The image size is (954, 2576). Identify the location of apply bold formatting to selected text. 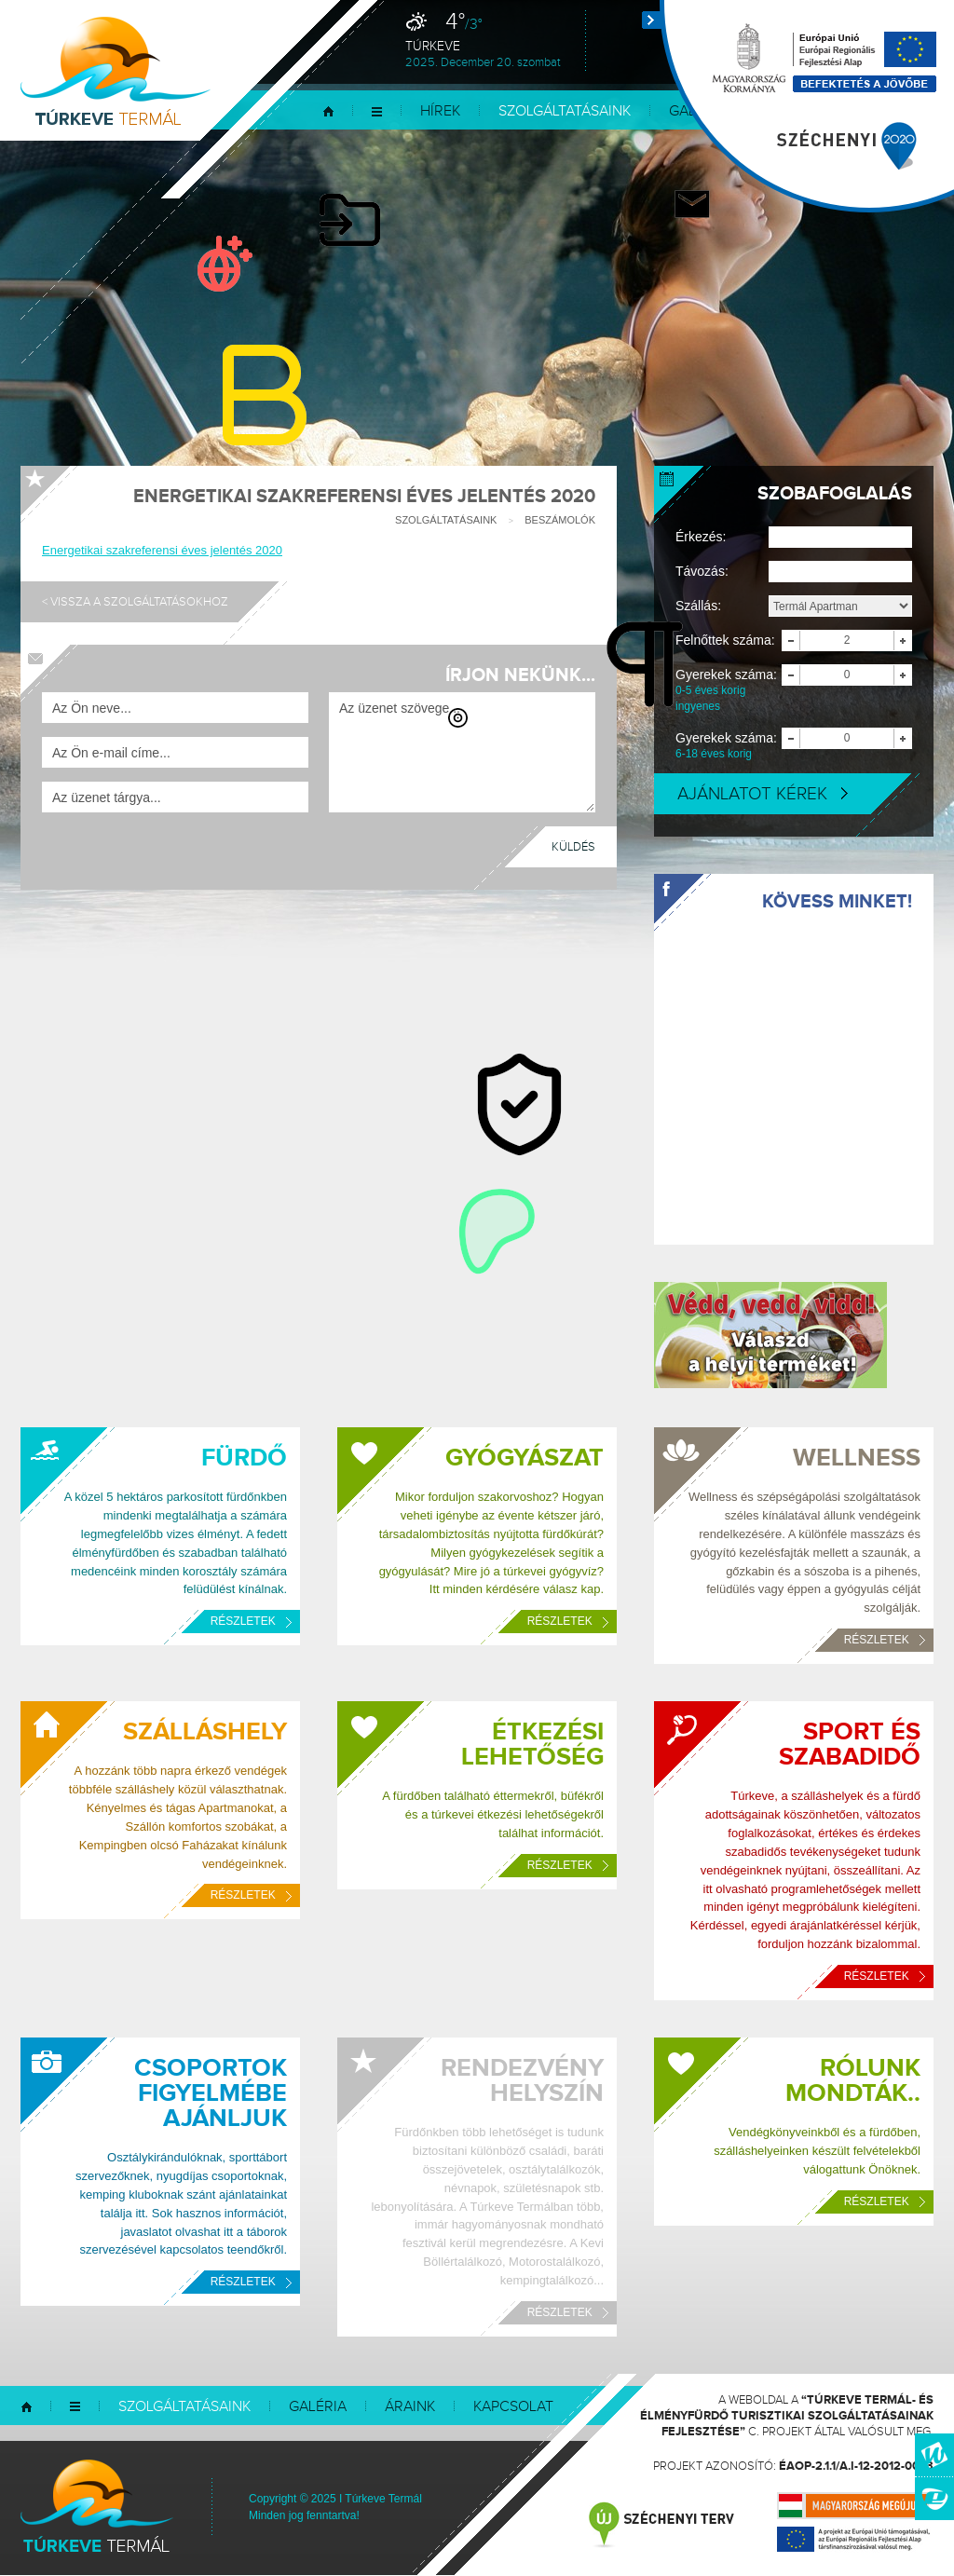
(262, 395).